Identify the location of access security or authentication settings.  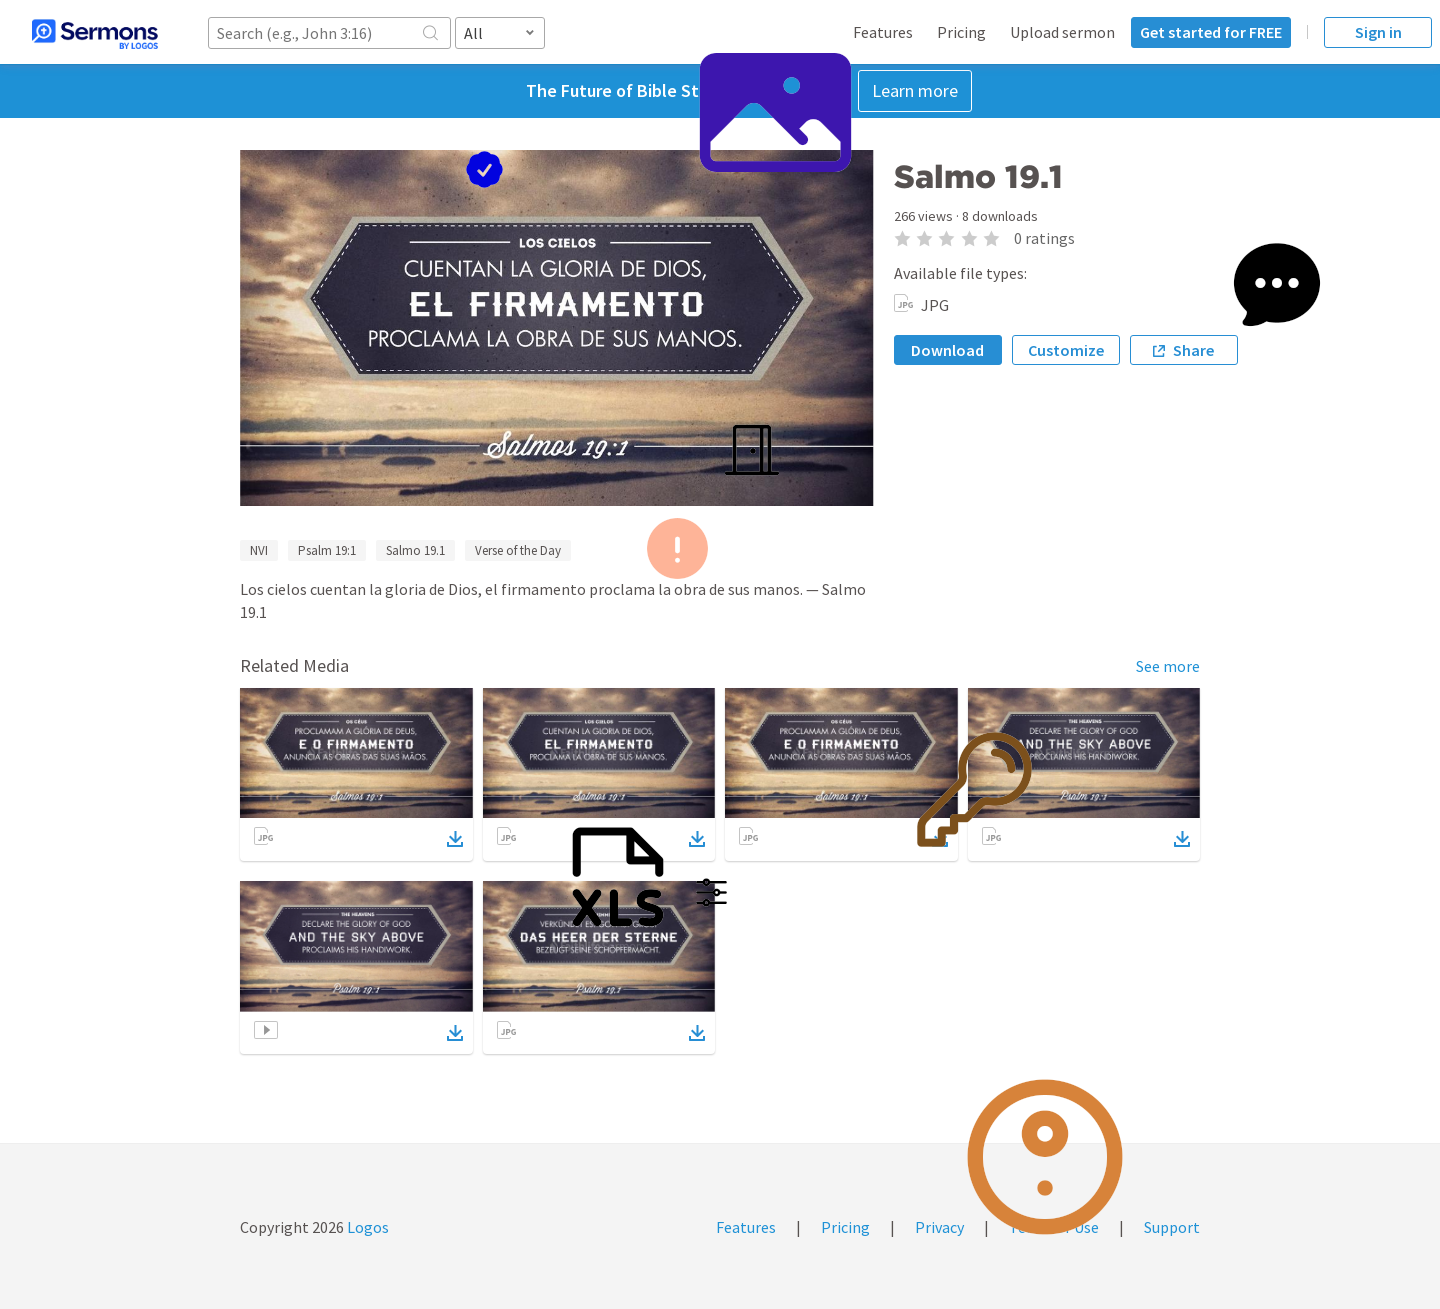
(974, 789).